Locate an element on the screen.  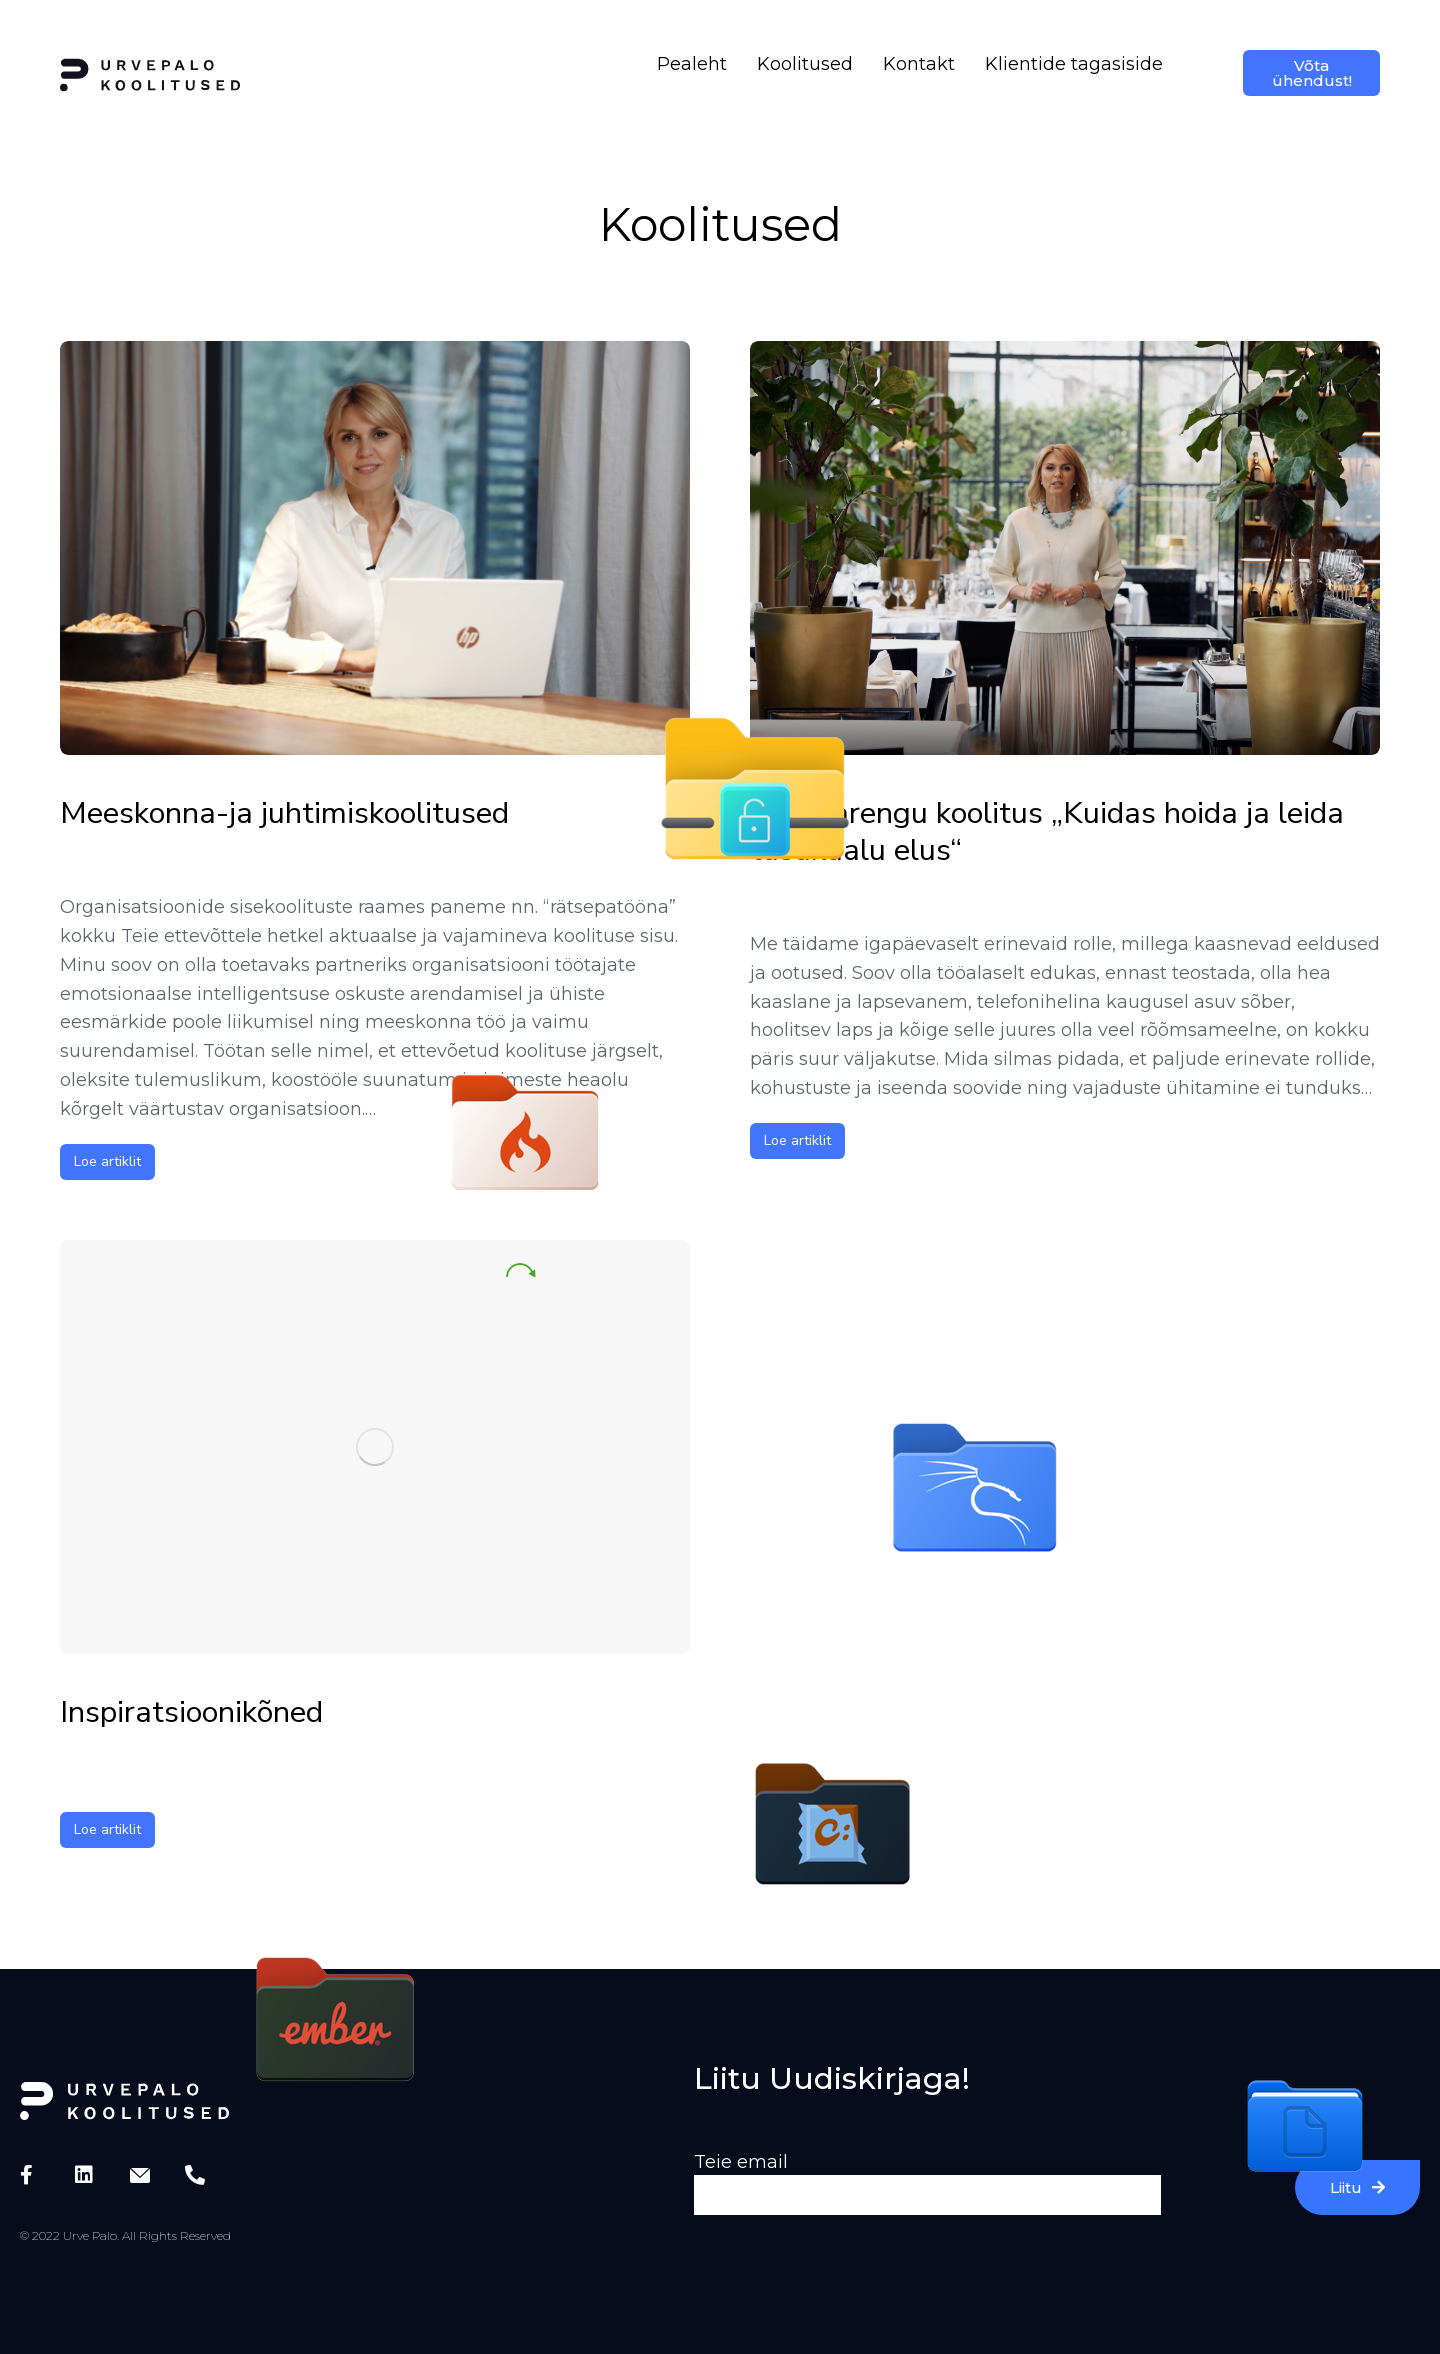
access an unlocked or unprotected folder is located at coordinates (754, 793).